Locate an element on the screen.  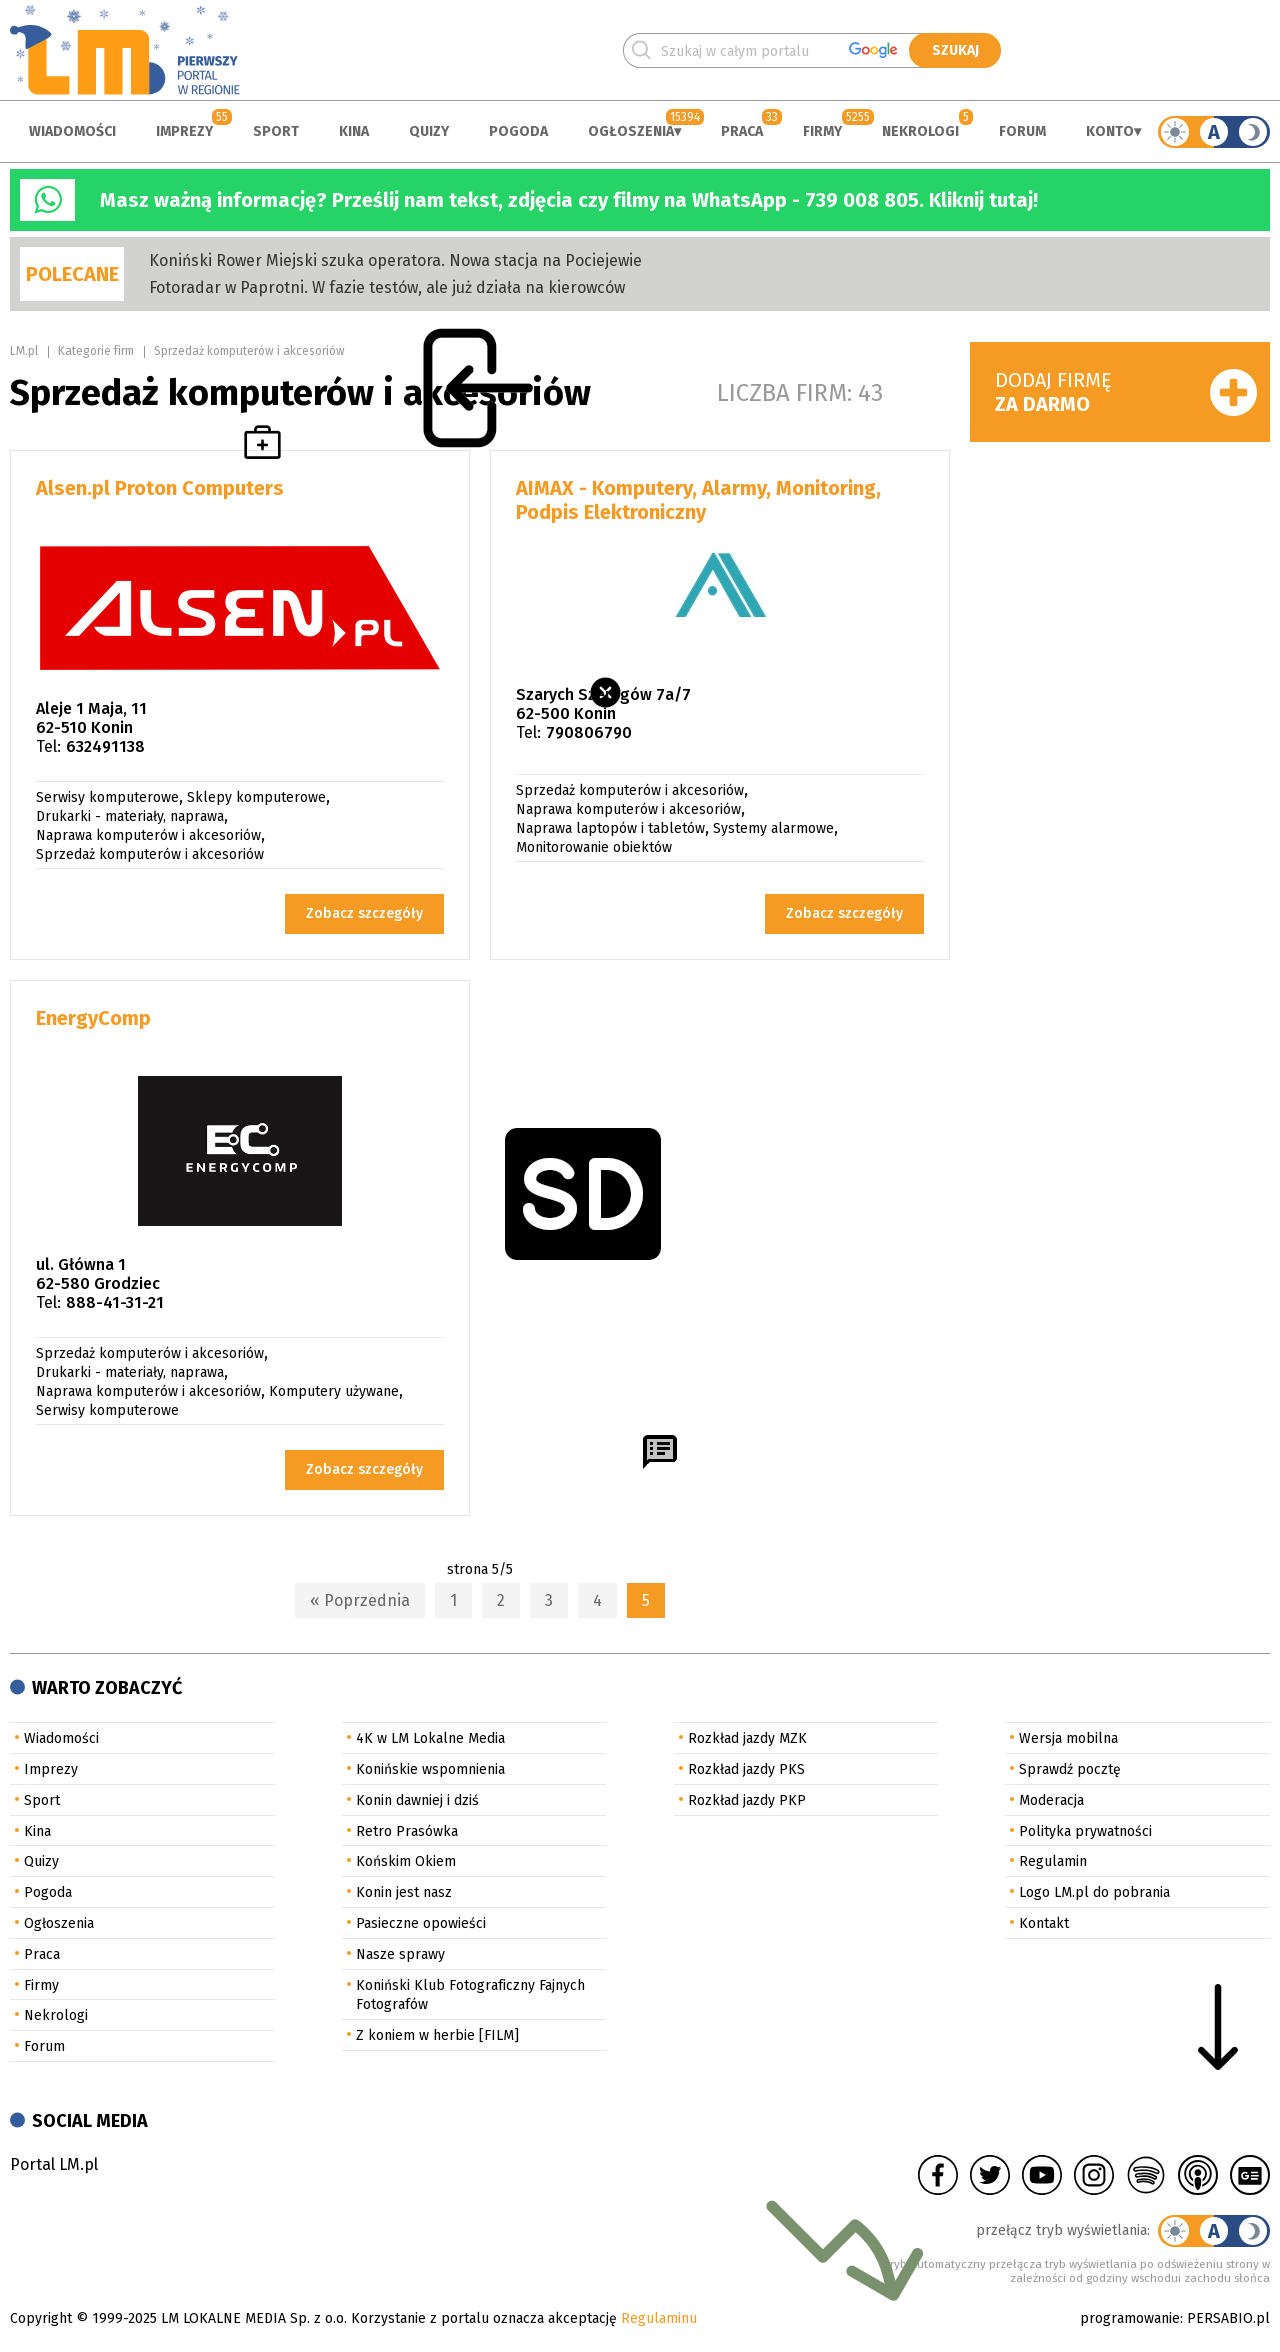
indicates a downward trend or decline in data is located at coordinates (845, 2251).